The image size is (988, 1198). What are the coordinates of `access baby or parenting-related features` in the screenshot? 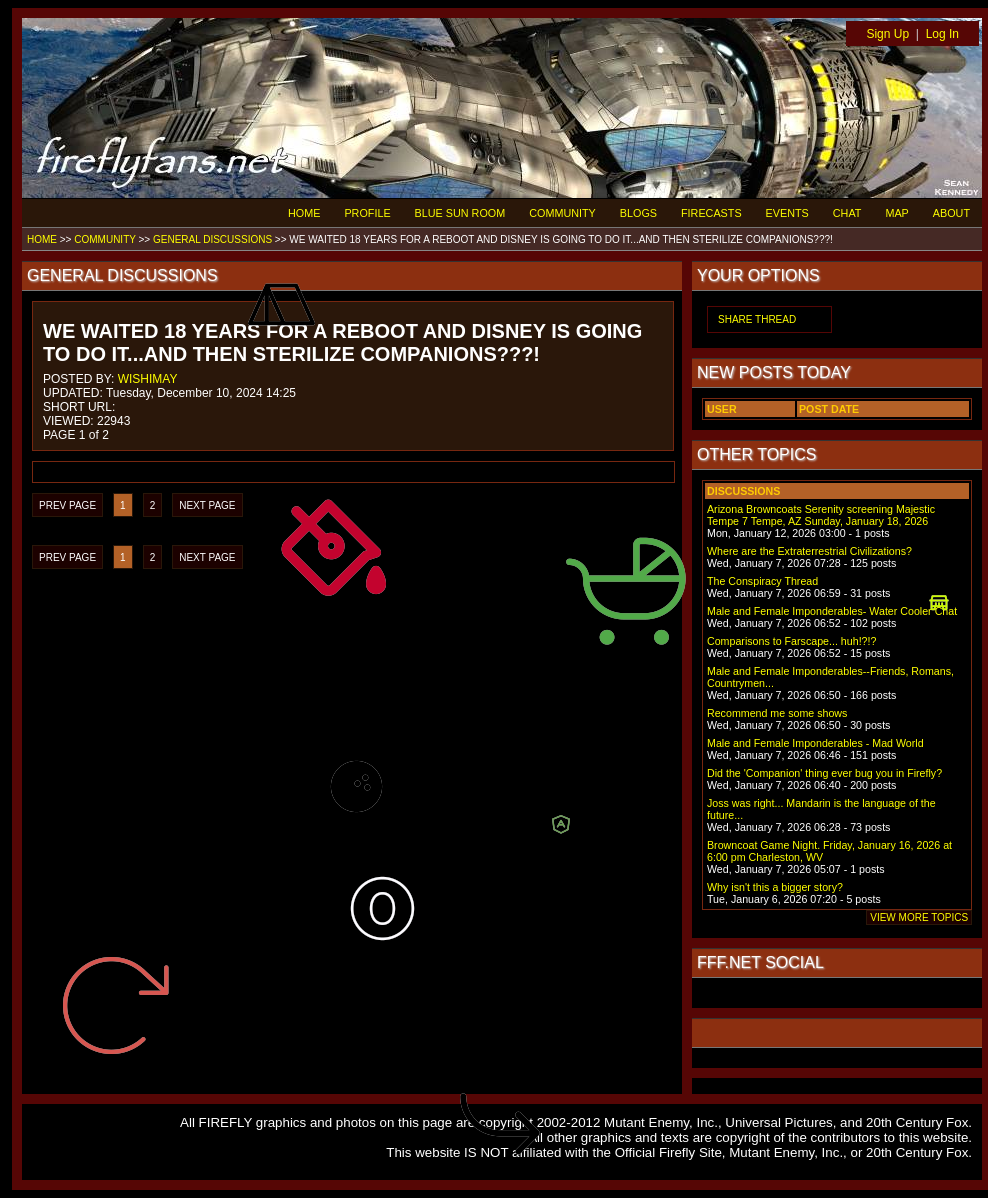 It's located at (628, 587).